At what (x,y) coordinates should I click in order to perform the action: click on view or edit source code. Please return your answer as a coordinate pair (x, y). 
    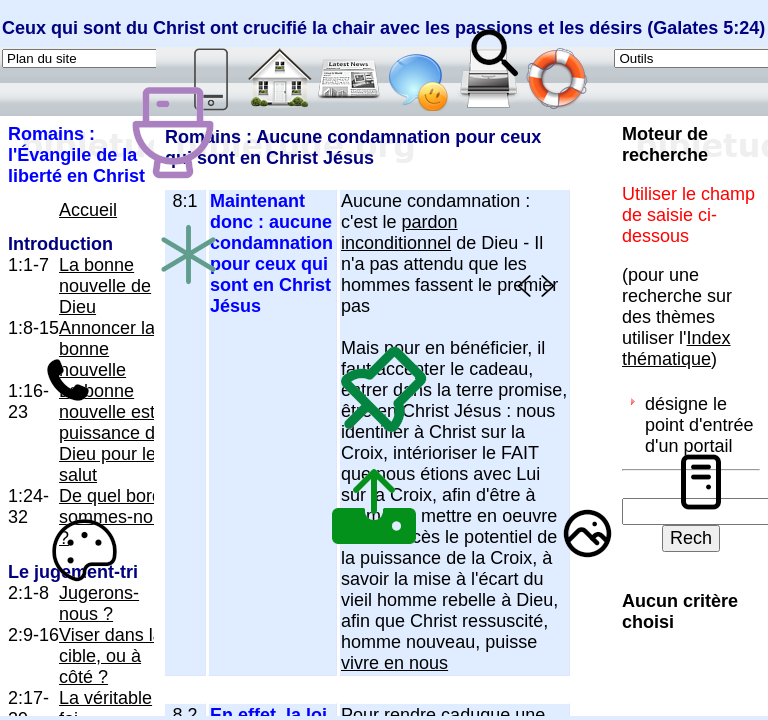
    Looking at the image, I should click on (536, 286).